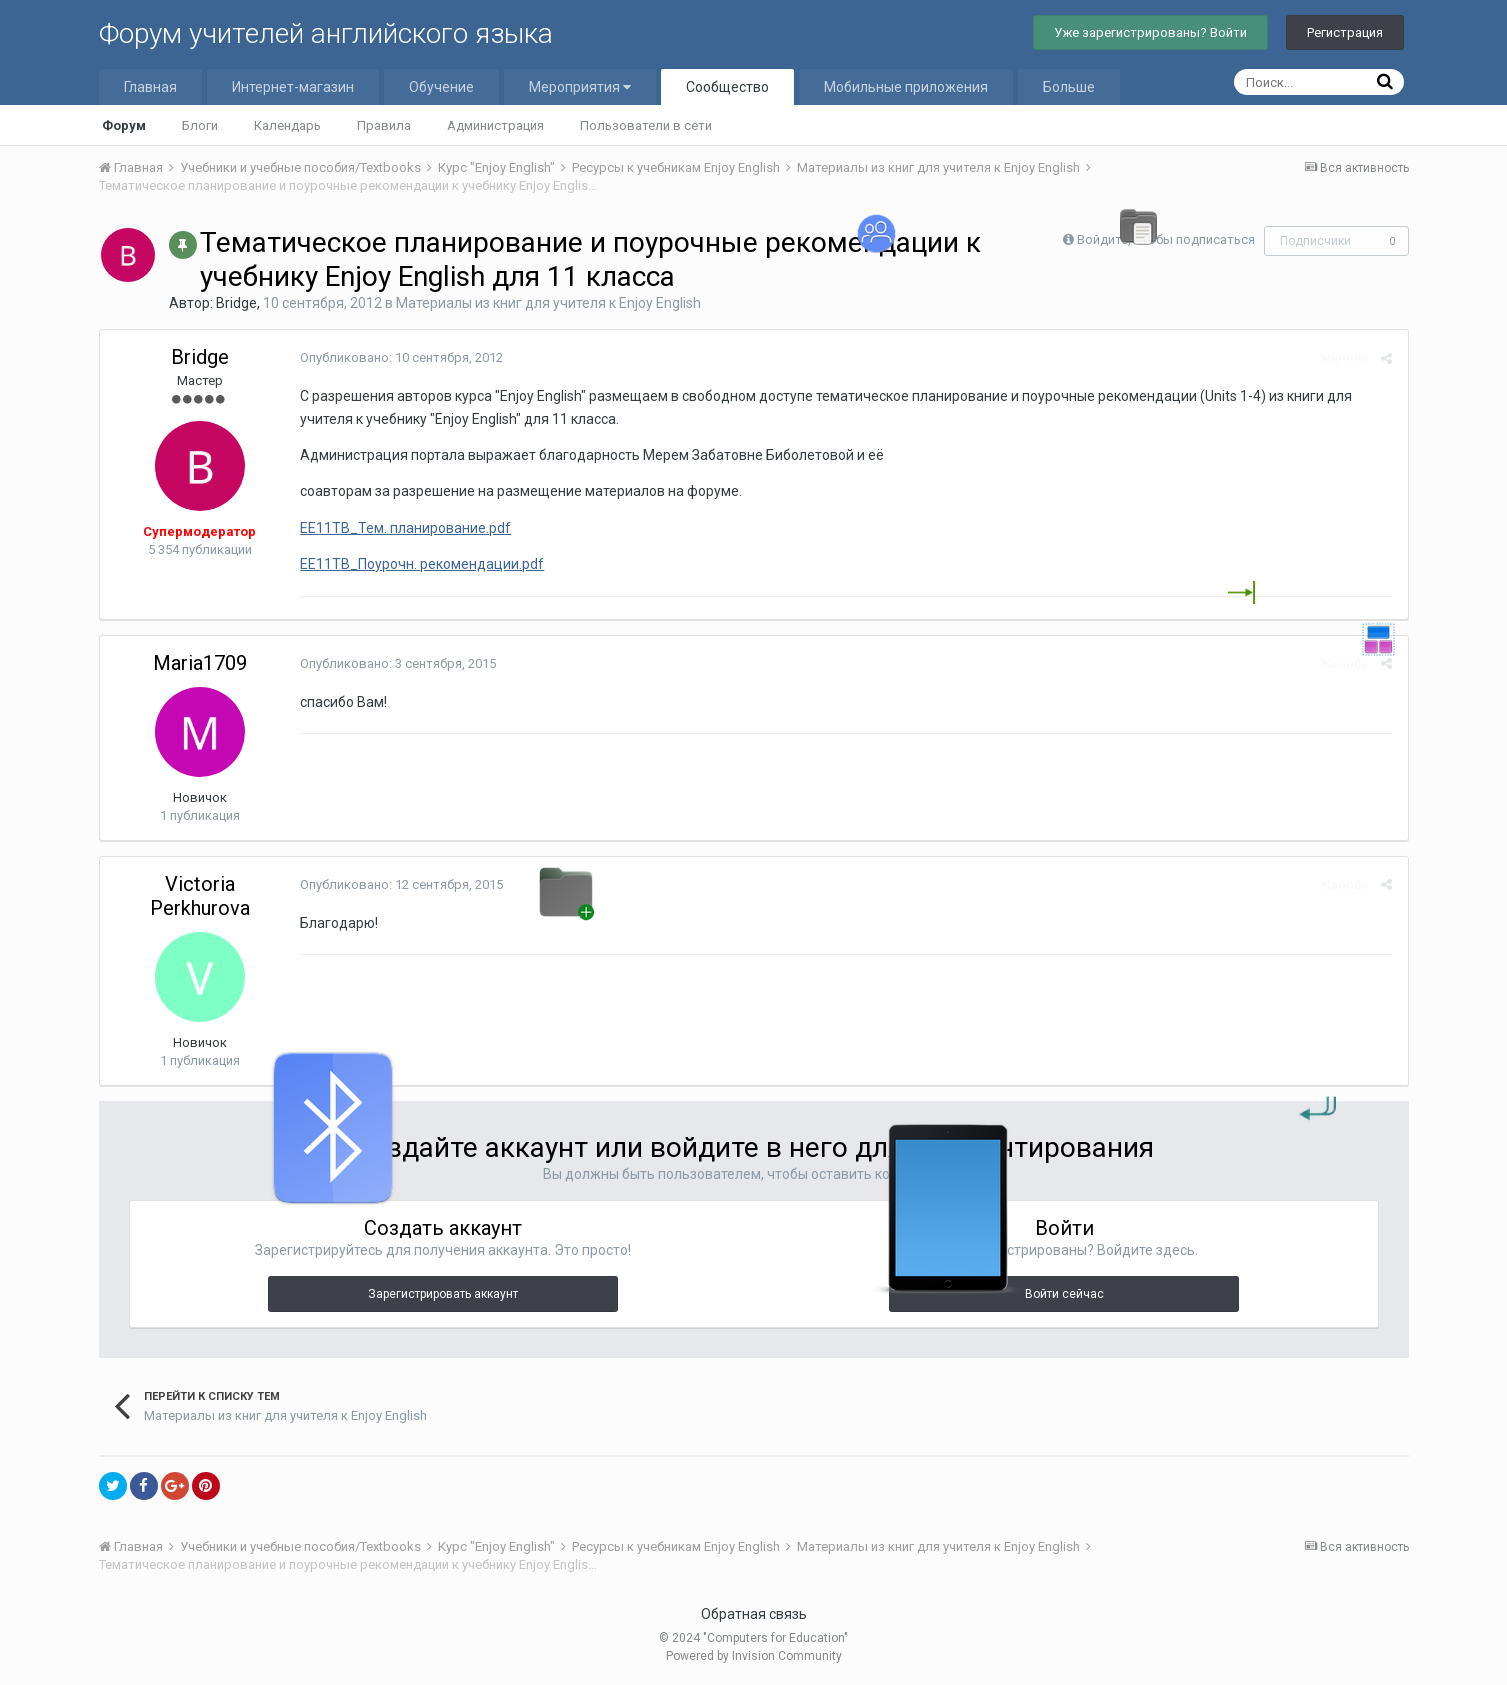 This screenshot has width=1507, height=1685. Describe the element at coordinates (948, 1207) in the screenshot. I see `manage connected iPad device` at that location.